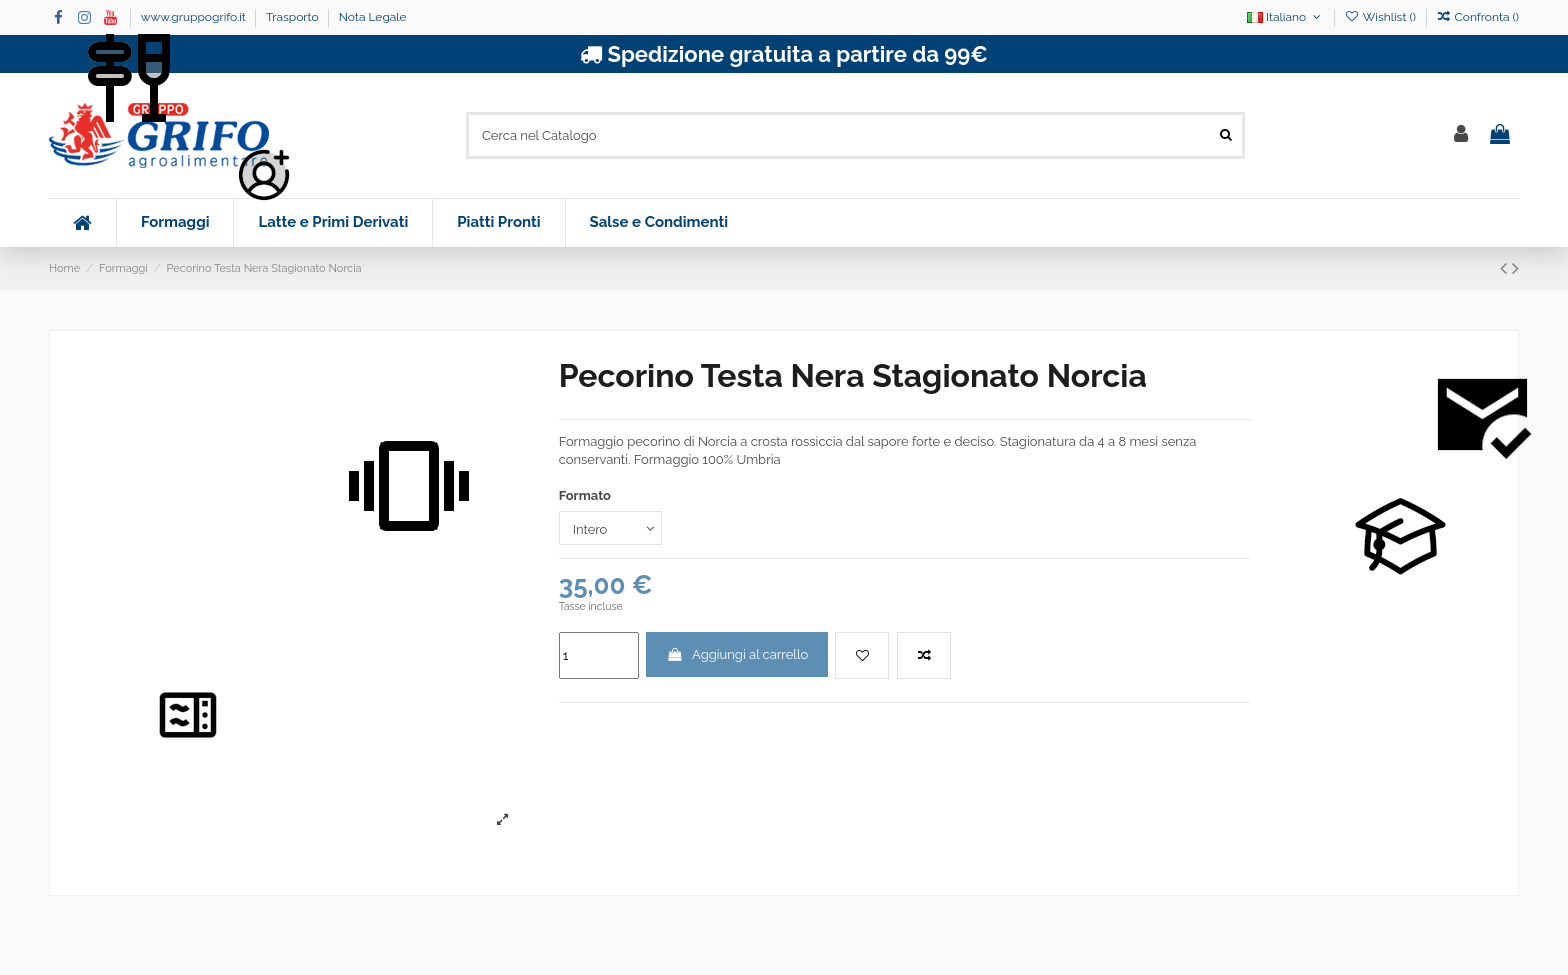  Describe the element at coordinates (264, 175) in the screenshot. I see `add a new user or contact` at that location.